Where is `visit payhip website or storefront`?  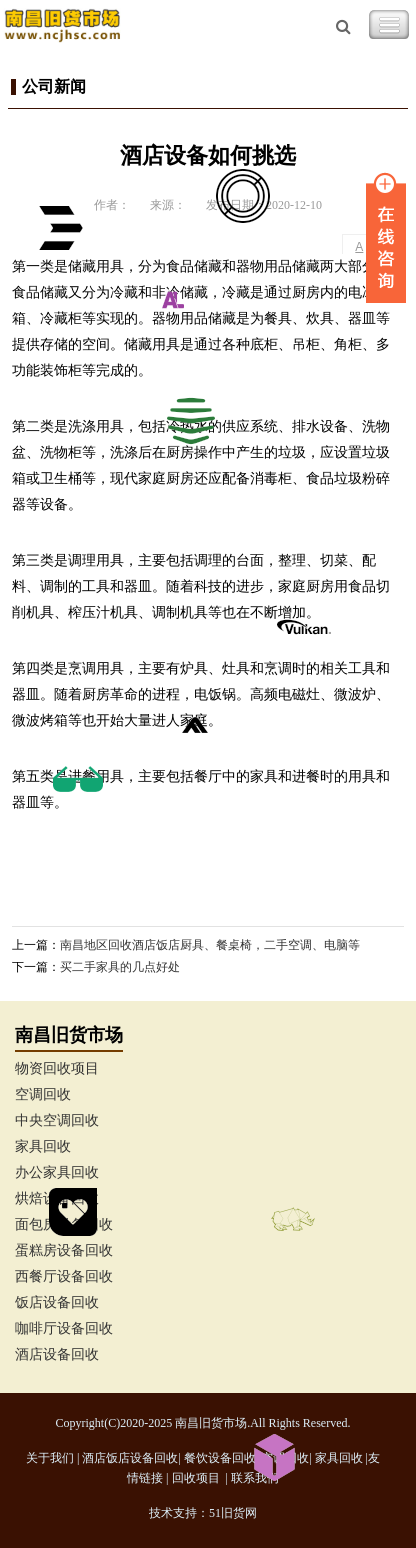
visit payhip website or storefront is located at coordinates (73, 1212).